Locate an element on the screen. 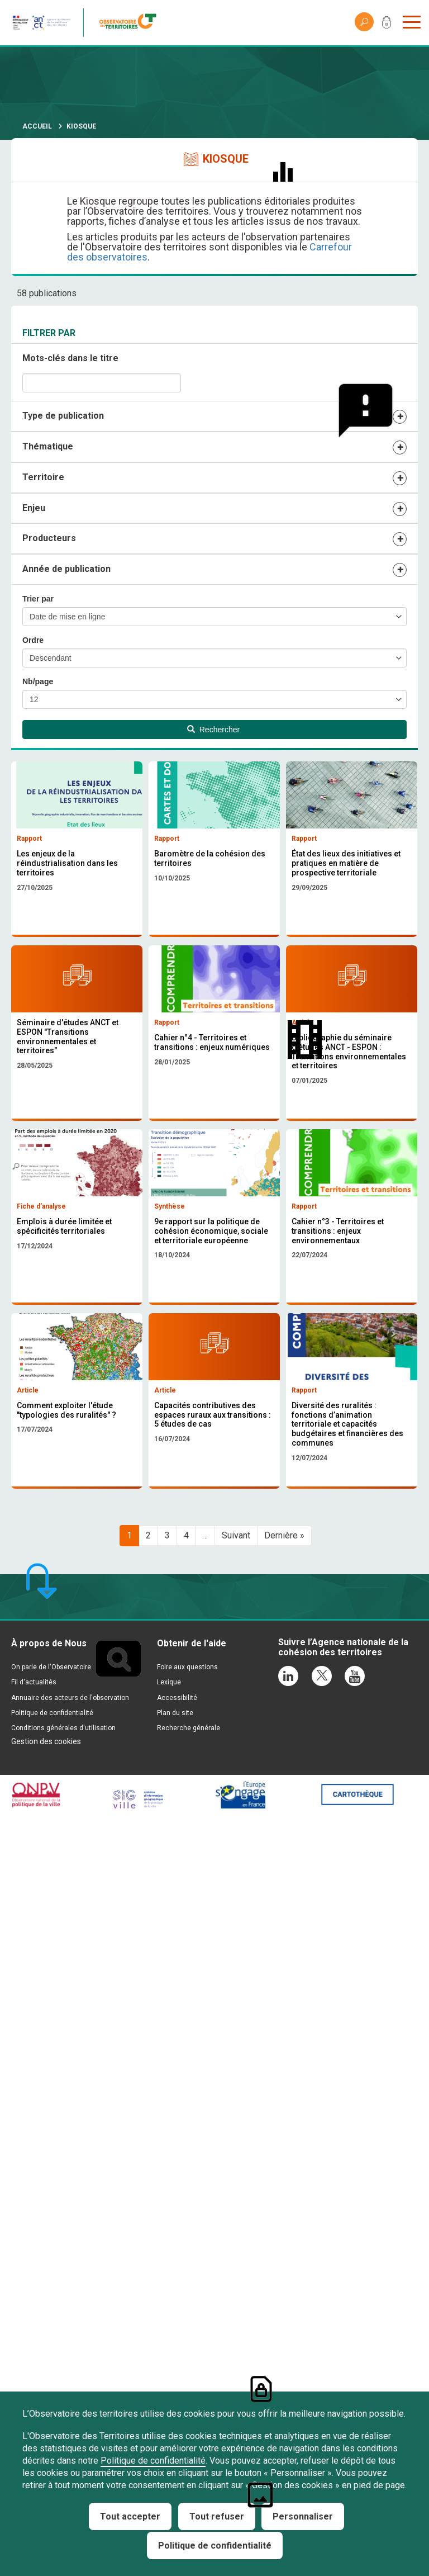  view original image without cropping is located at coordinates (260, 2495).